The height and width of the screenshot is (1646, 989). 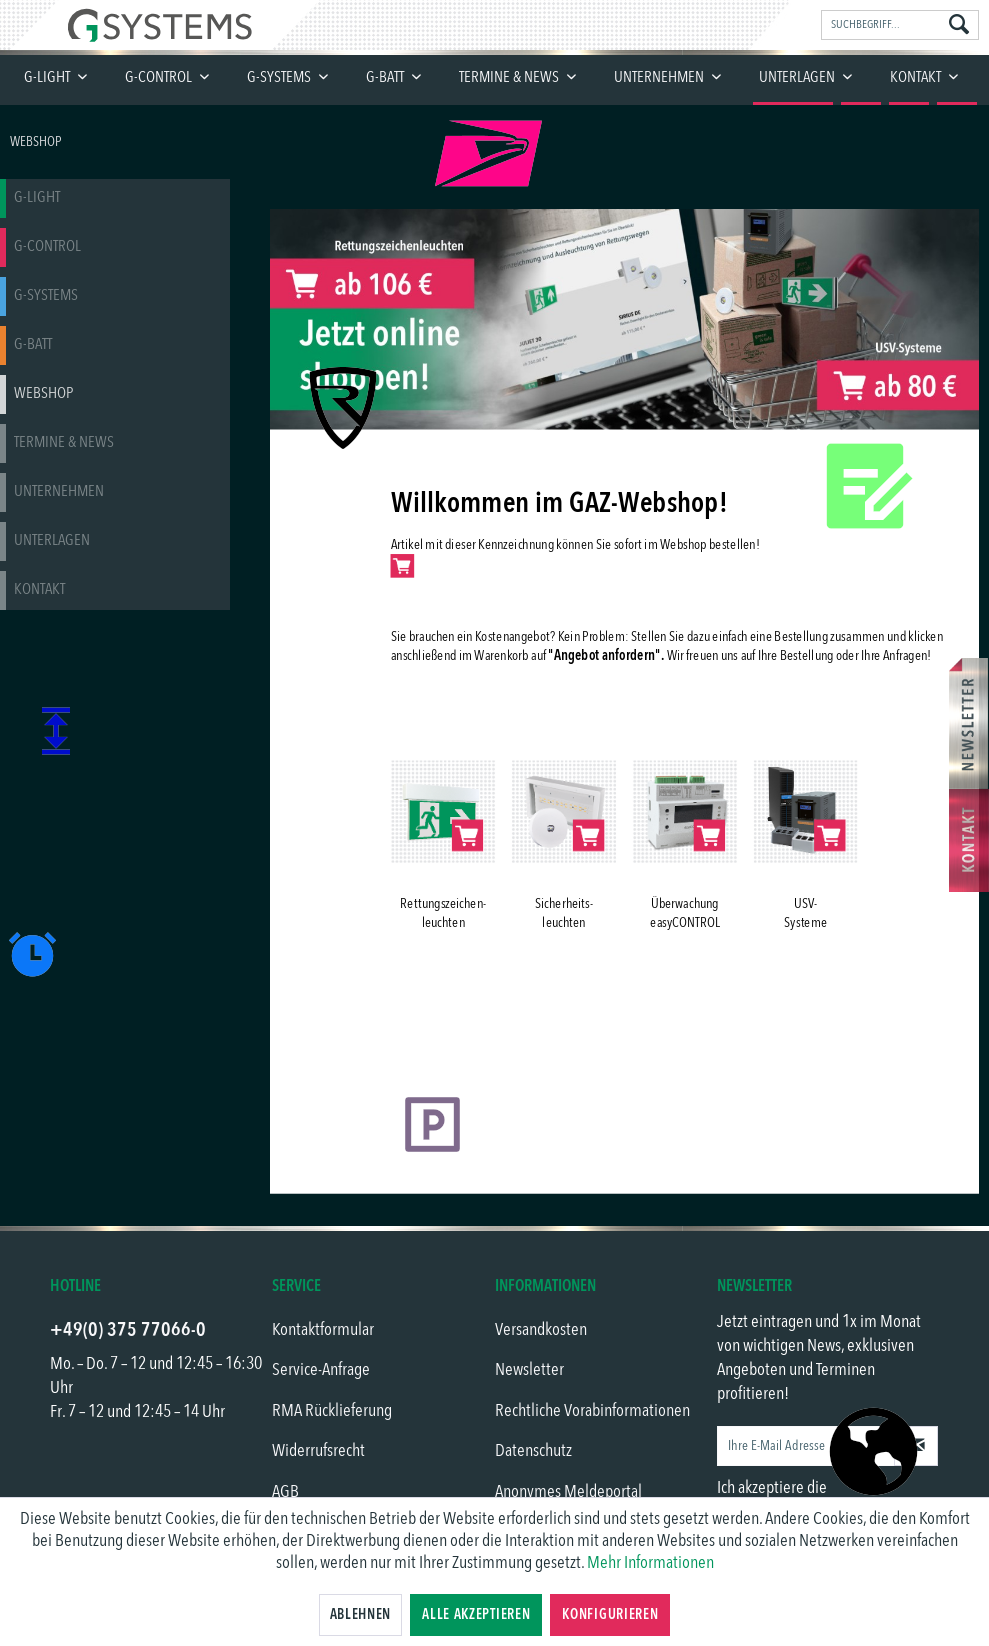 I want to click on view global or worldwide settings, so click(x=873, y=1451).